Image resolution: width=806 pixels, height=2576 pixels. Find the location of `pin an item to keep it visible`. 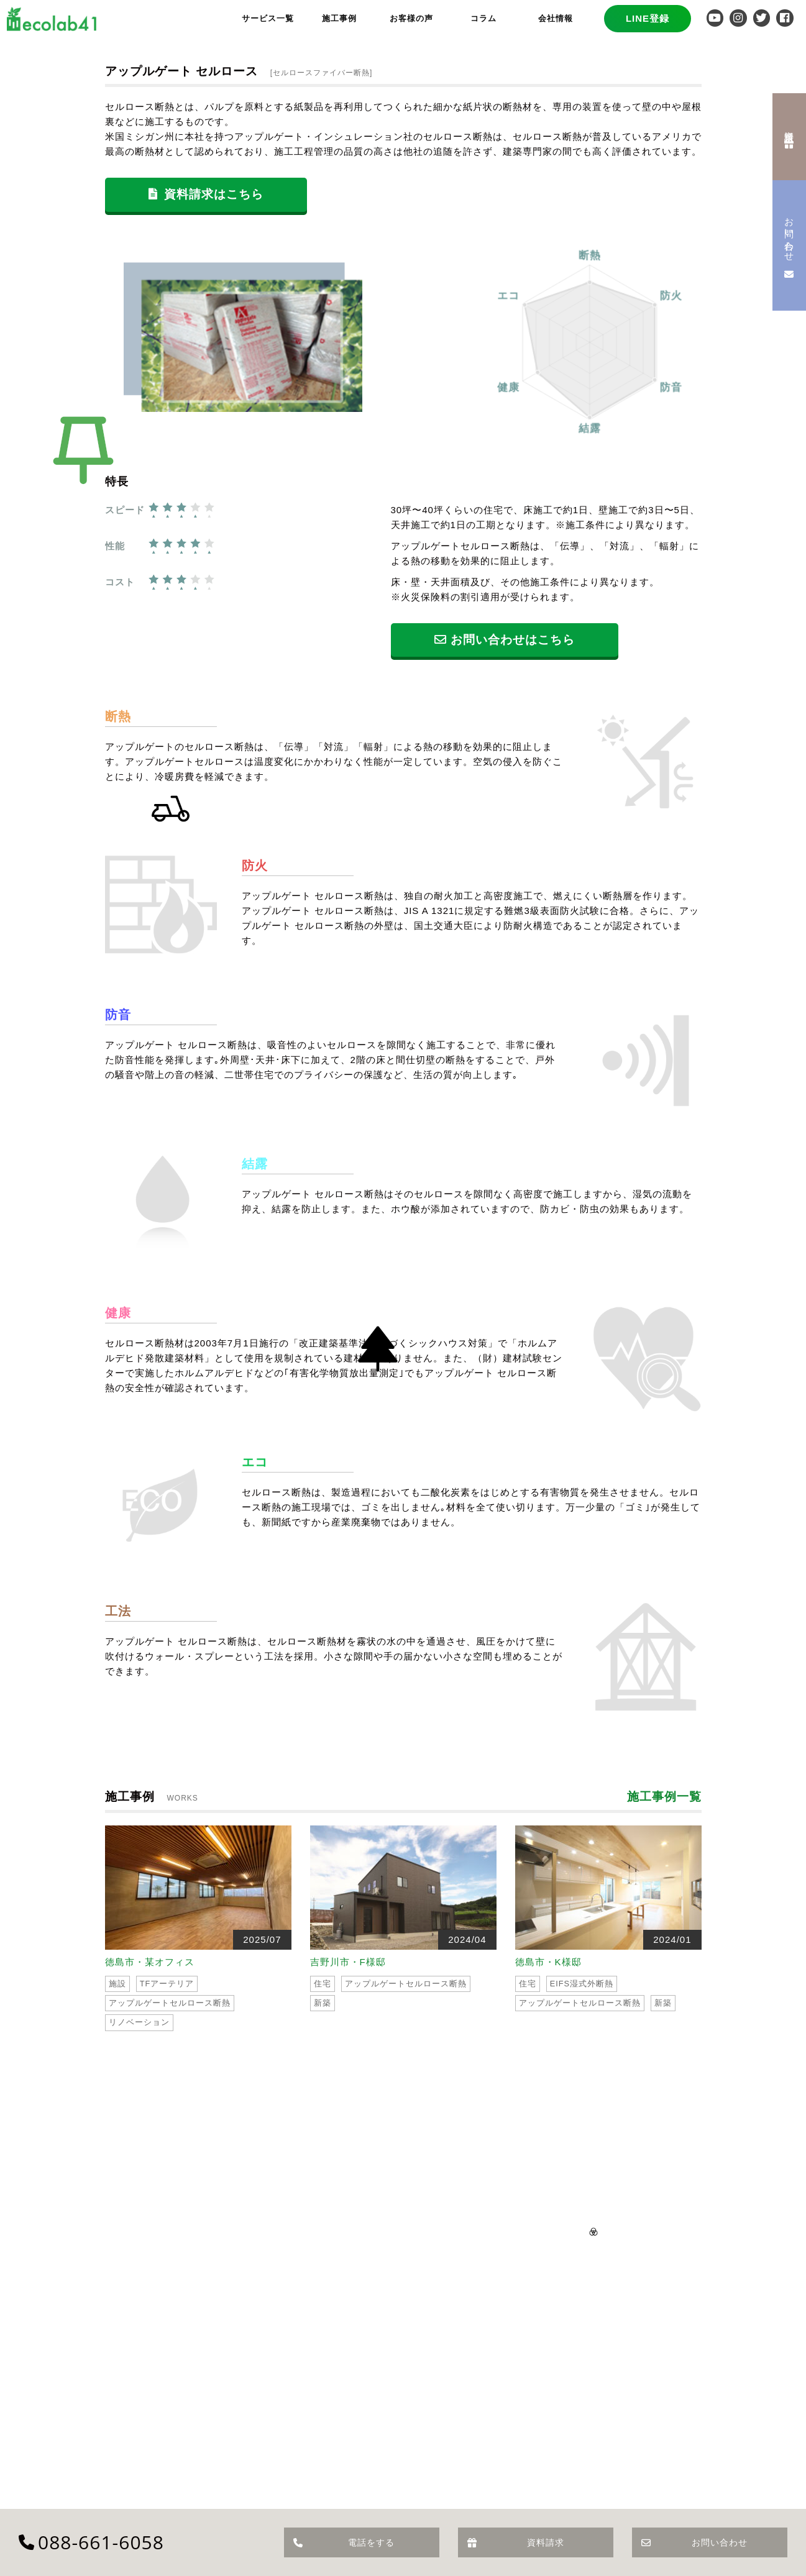

pin an item to keep it visible is located at coordinates (83, 447).